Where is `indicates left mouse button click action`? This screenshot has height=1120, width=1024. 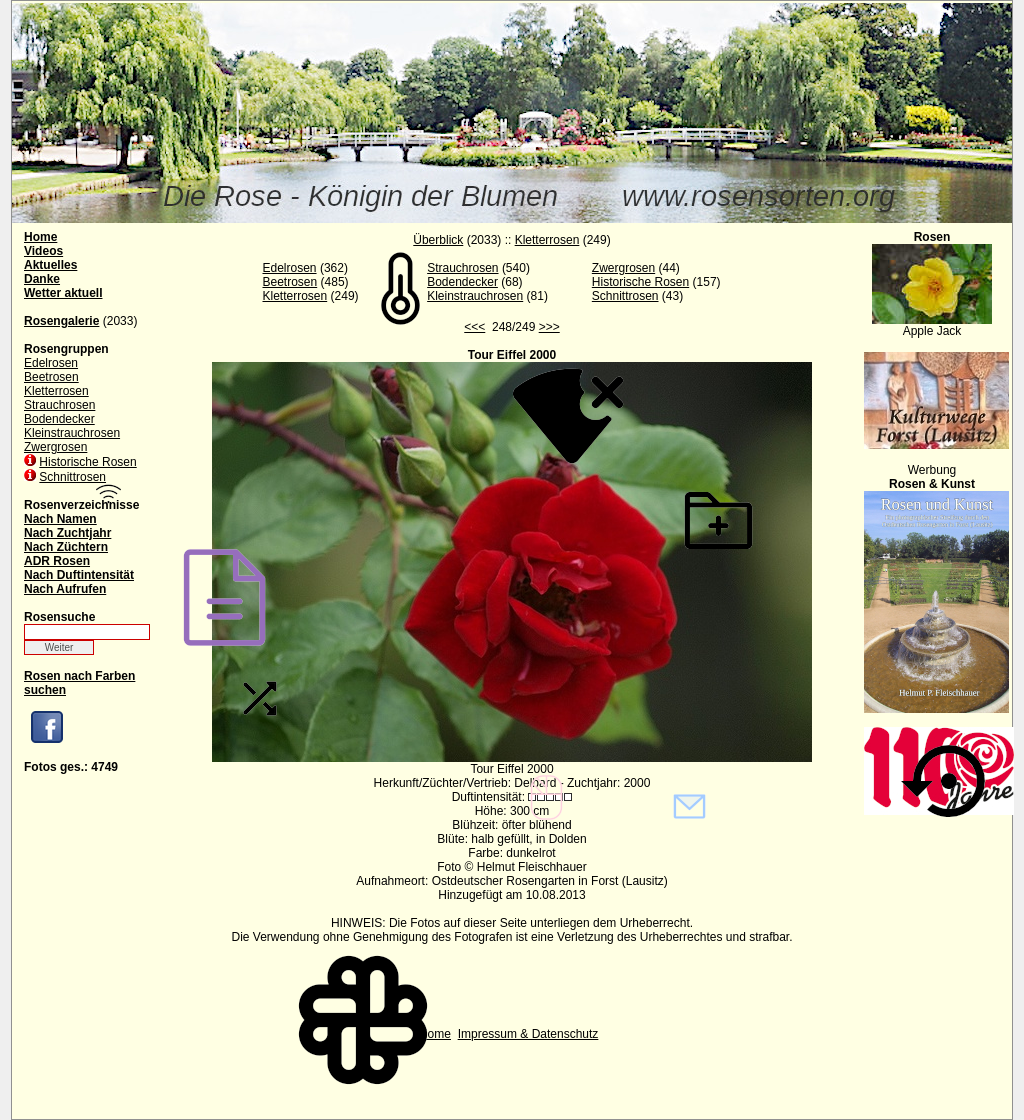
indicates left mouse button click action is located at coordinates (546, 797).